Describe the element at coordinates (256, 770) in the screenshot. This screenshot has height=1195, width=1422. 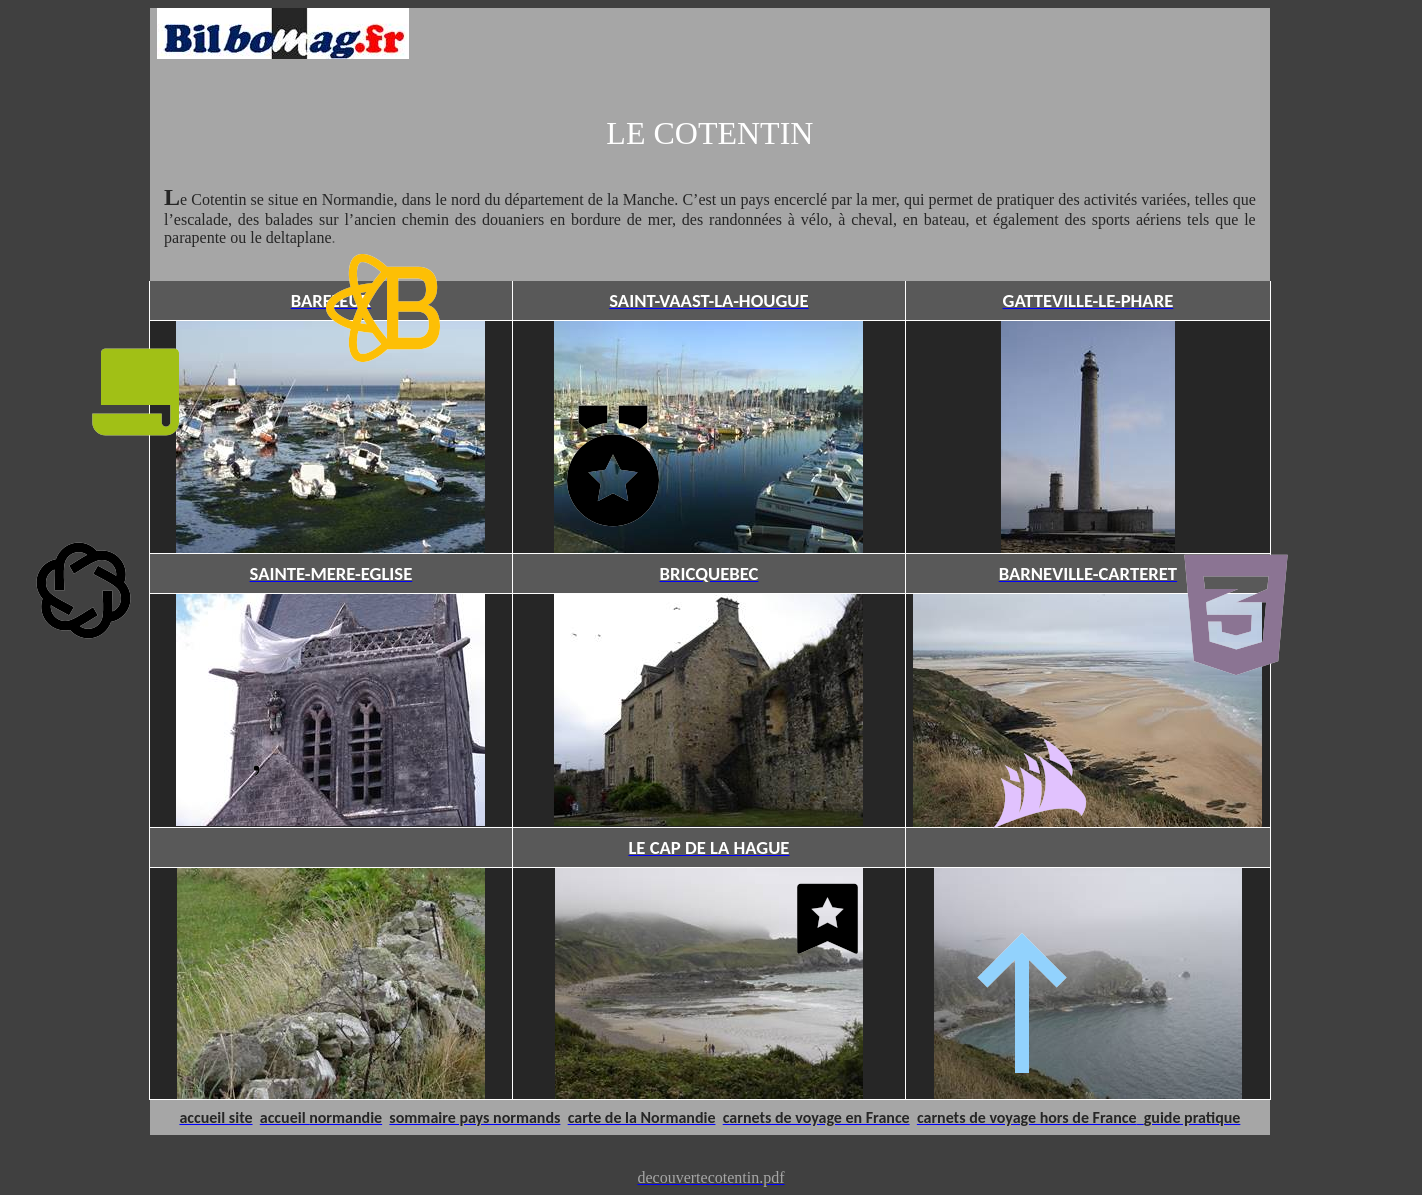
I see `insert a closing quotation mark` at that location.